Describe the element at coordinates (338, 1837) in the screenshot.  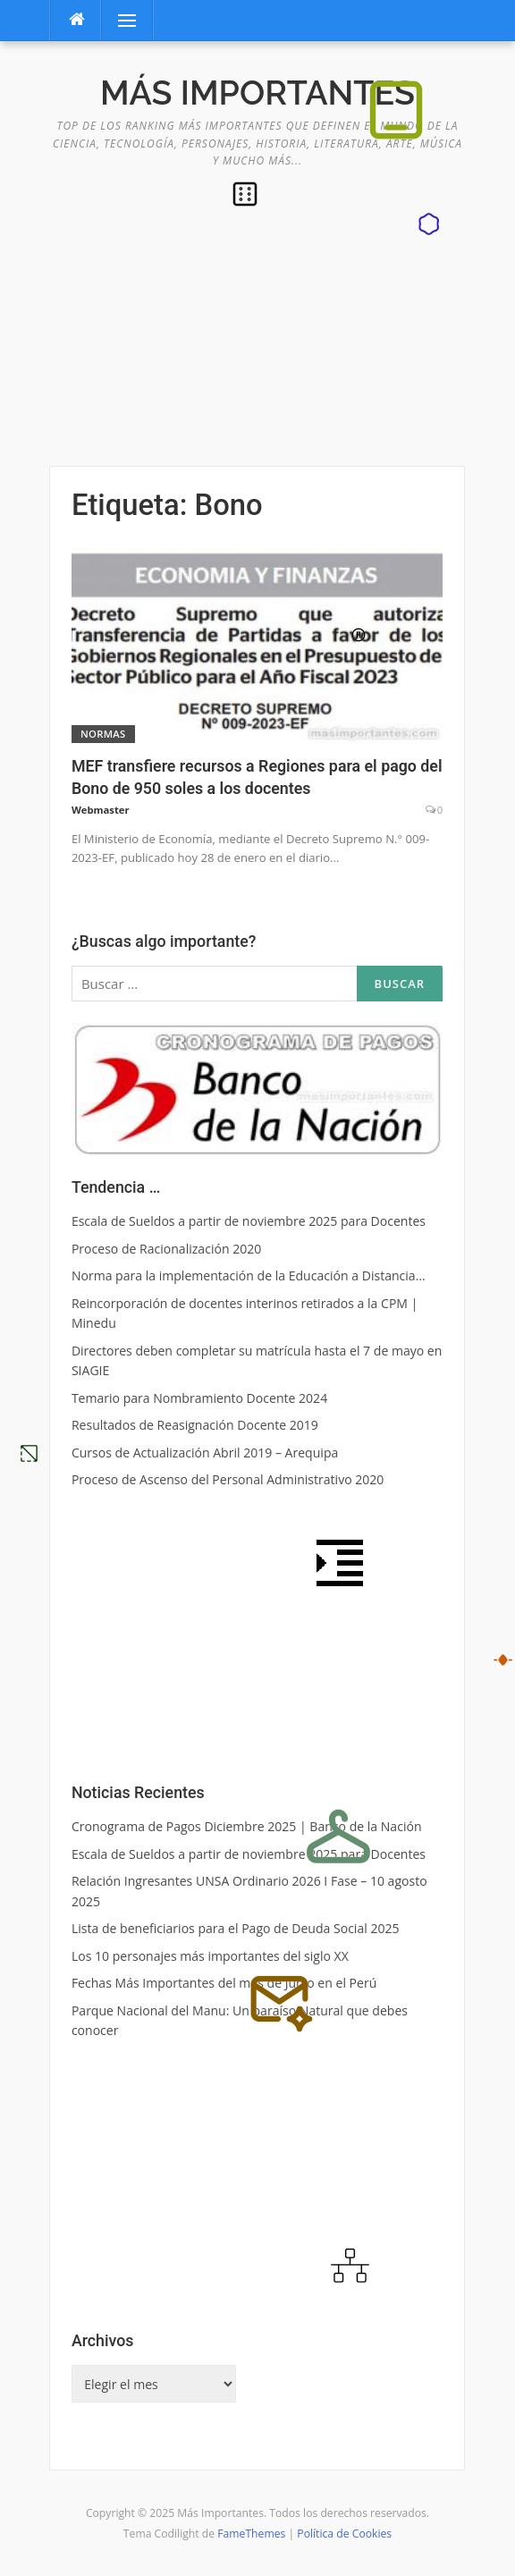
I see `access your wardrobe or closet` at that location.